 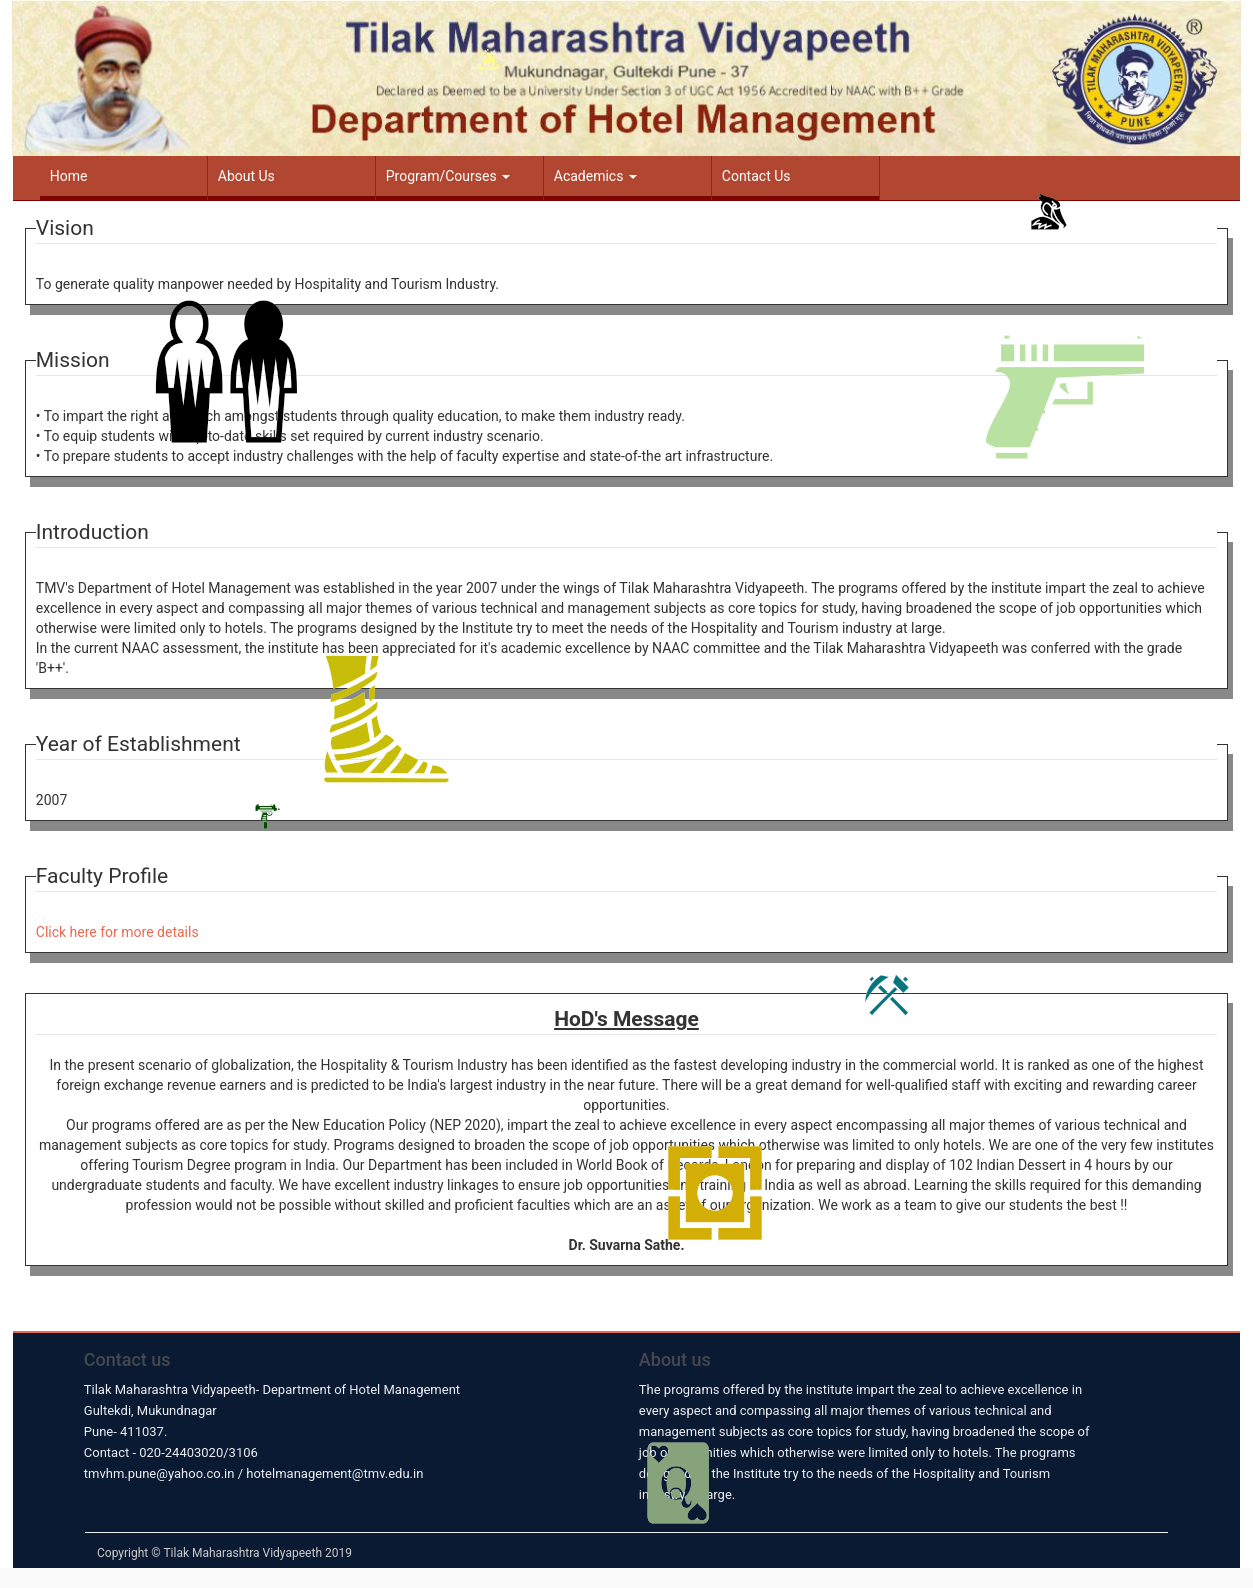 I want to click on shoebill stork bird icon, so click(x=1049, y=211).